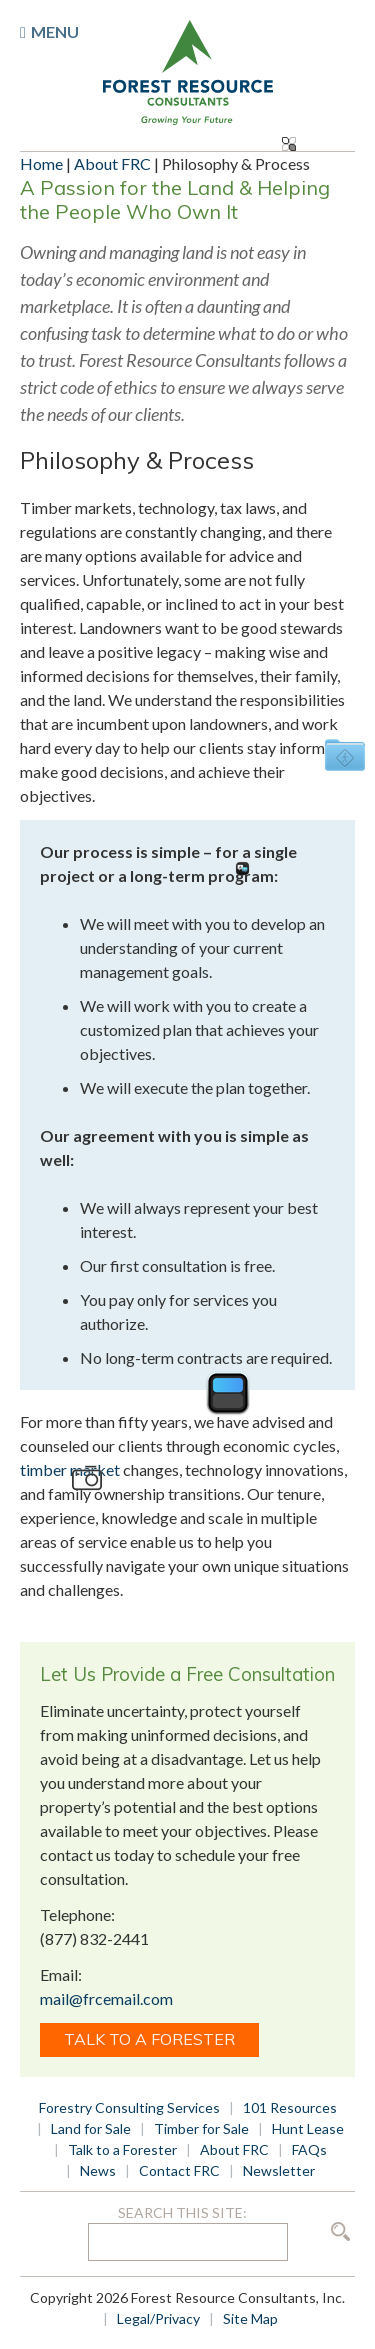 Image resolution: width=375 pixels, height=2349 pixels. I want to click on take a photo, so click(87, 1477).